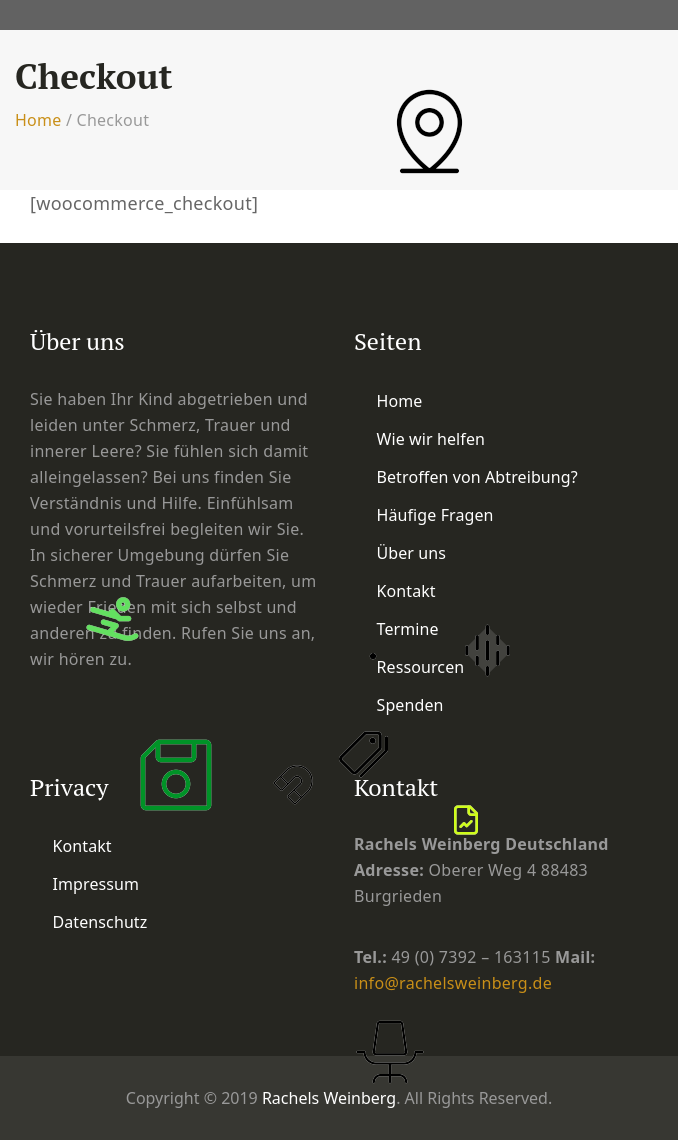 Image resolution: width=678 pixels, height=1140 pixels. Describe the element at coordinates (466, 820) in the screenshot. I see `view report or analytics document` at that location.